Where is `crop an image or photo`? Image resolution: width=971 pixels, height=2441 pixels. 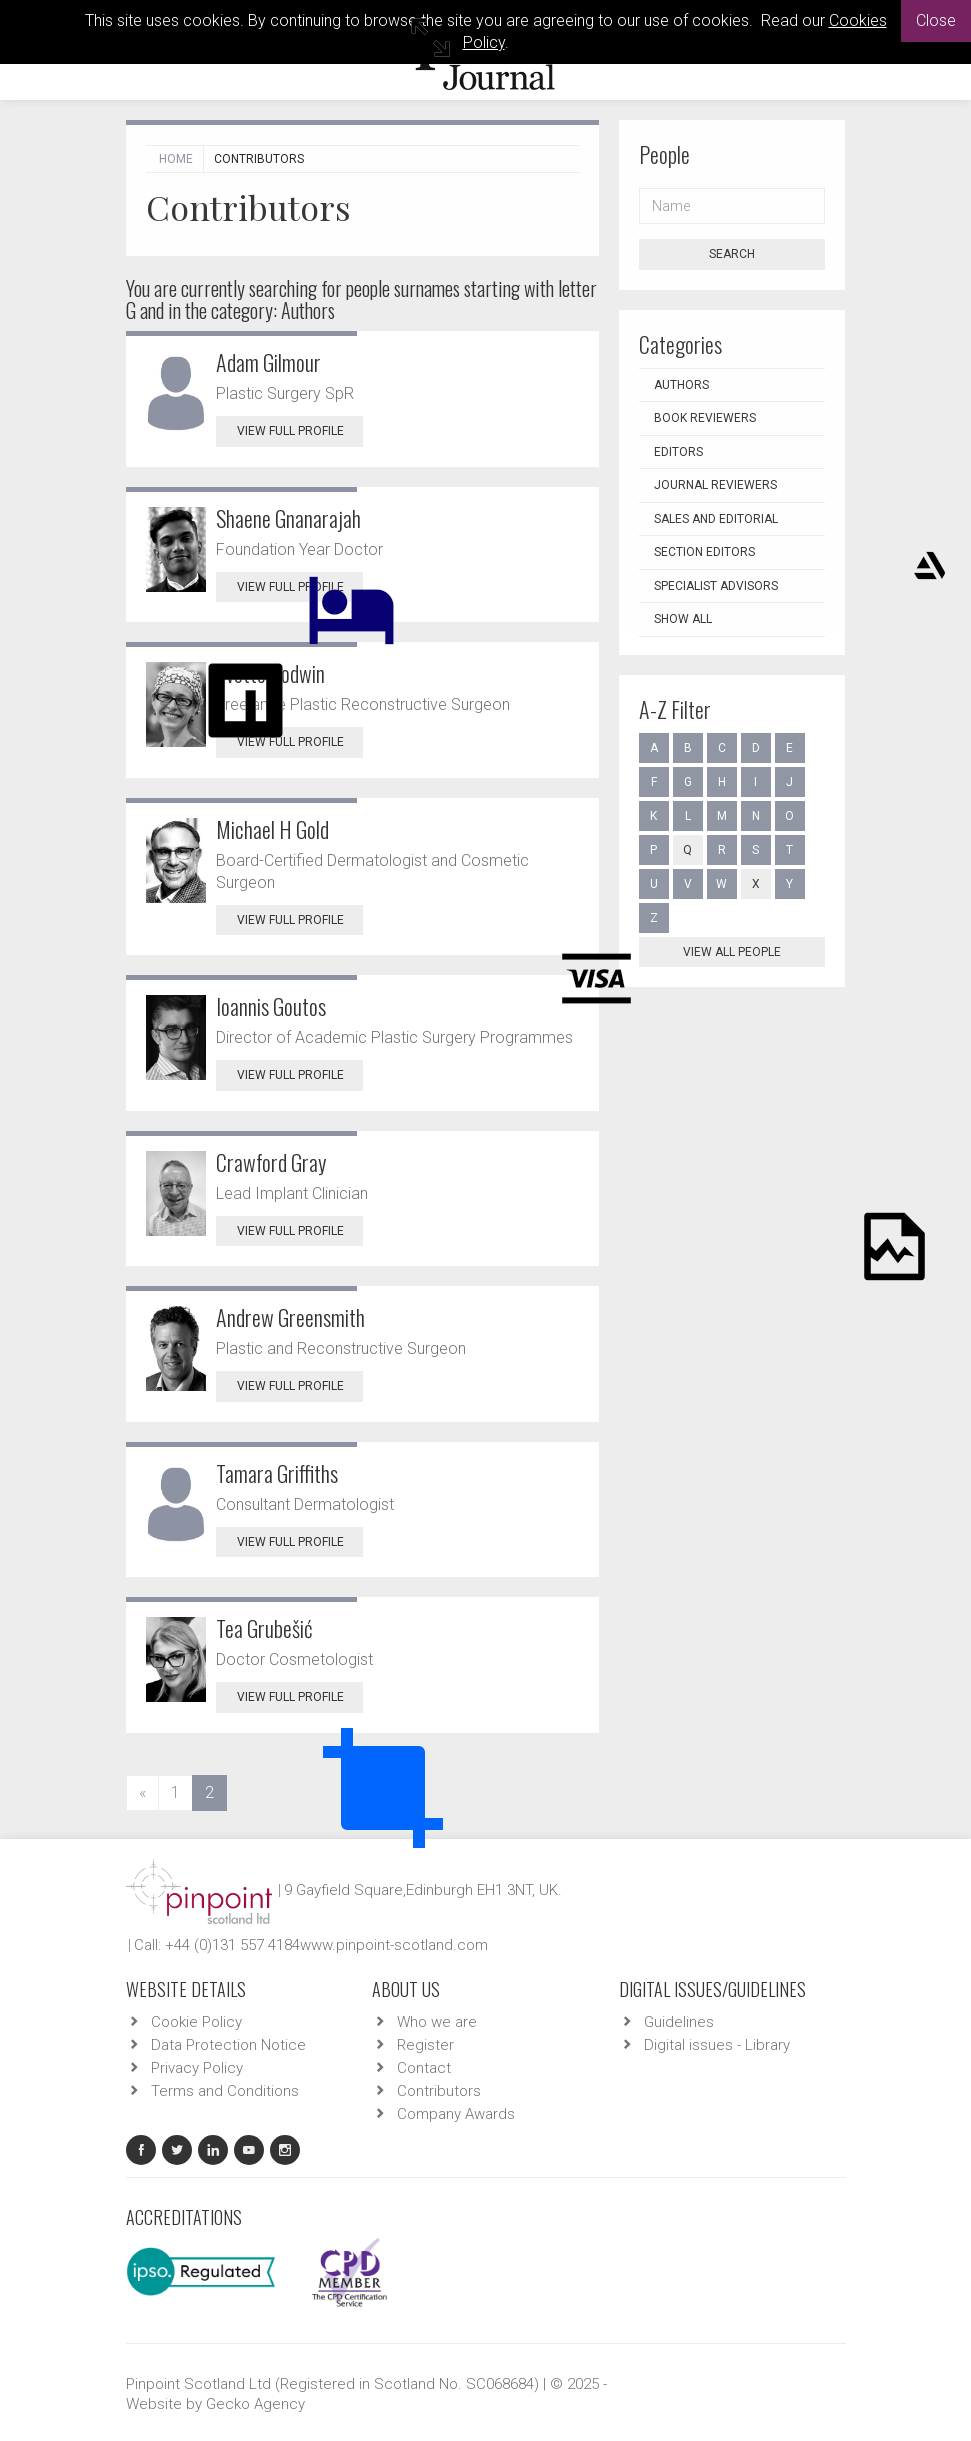
crop an image or photo is located at coordinates (383, 1788).